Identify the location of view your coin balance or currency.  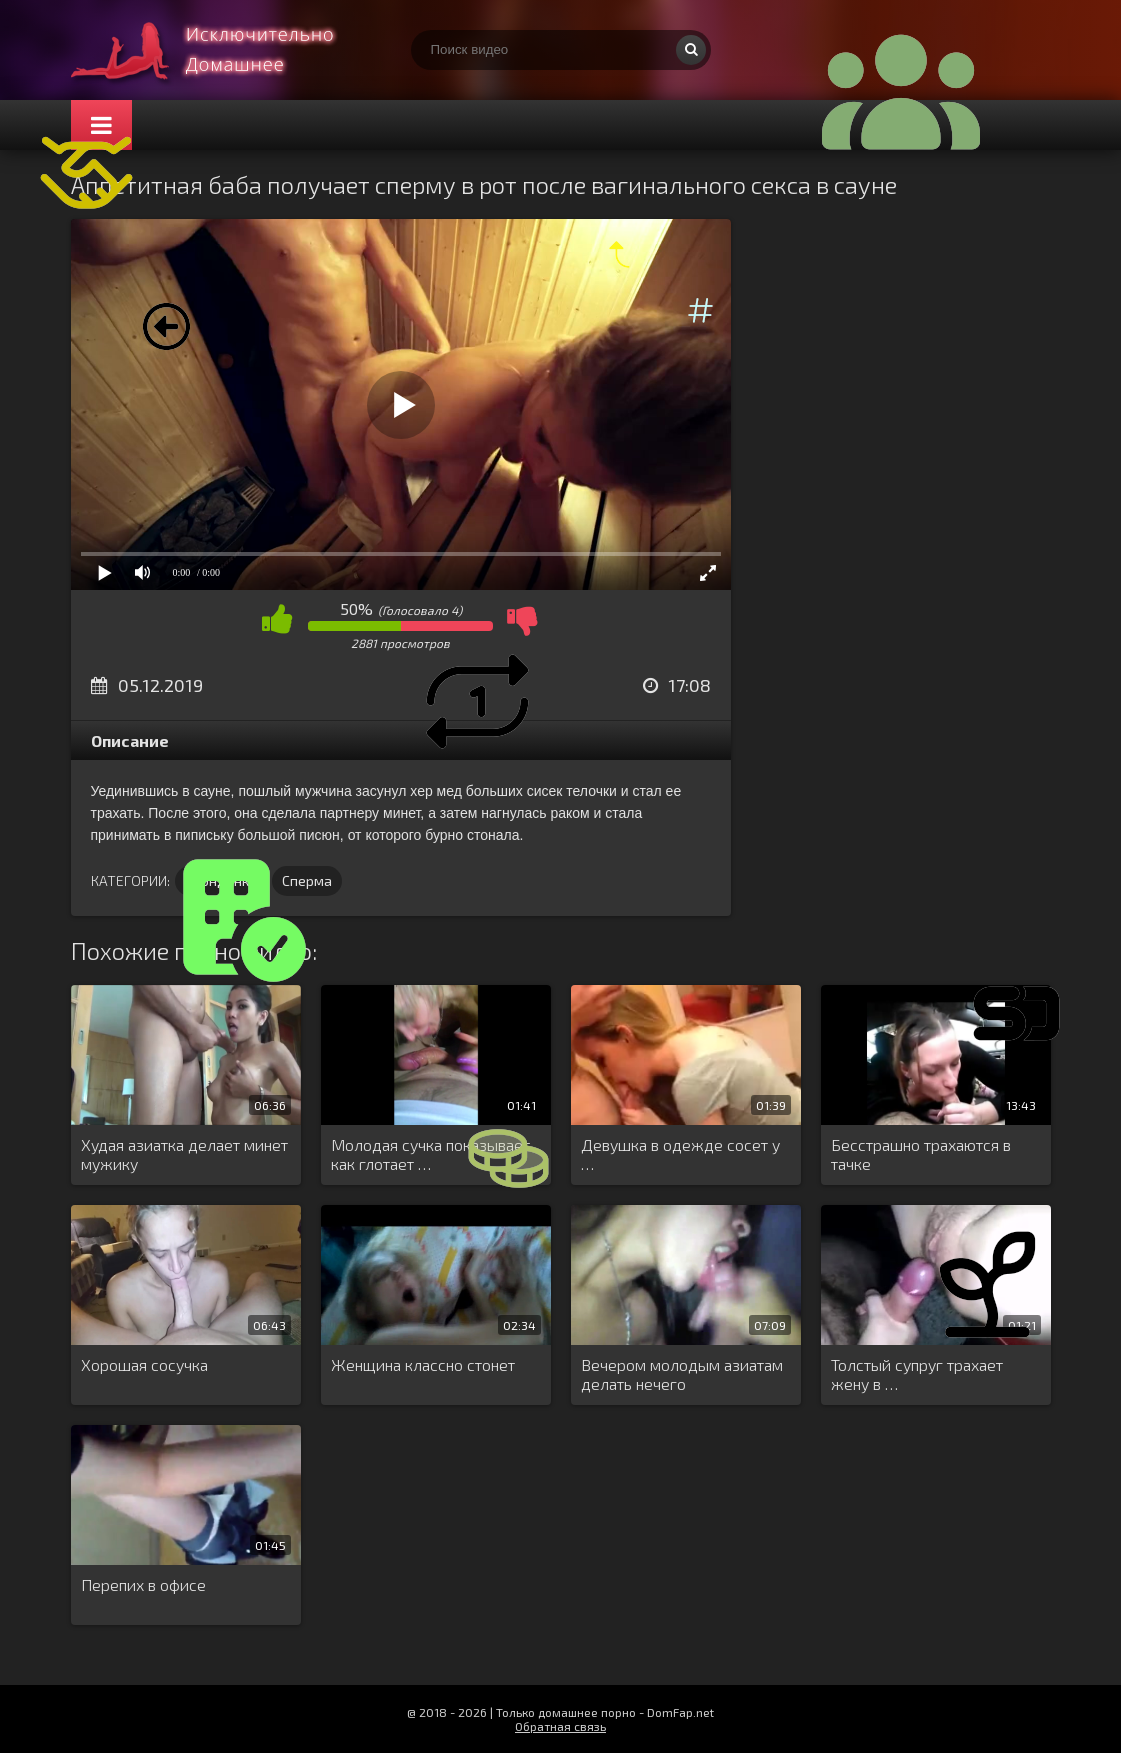
(508, 1158).